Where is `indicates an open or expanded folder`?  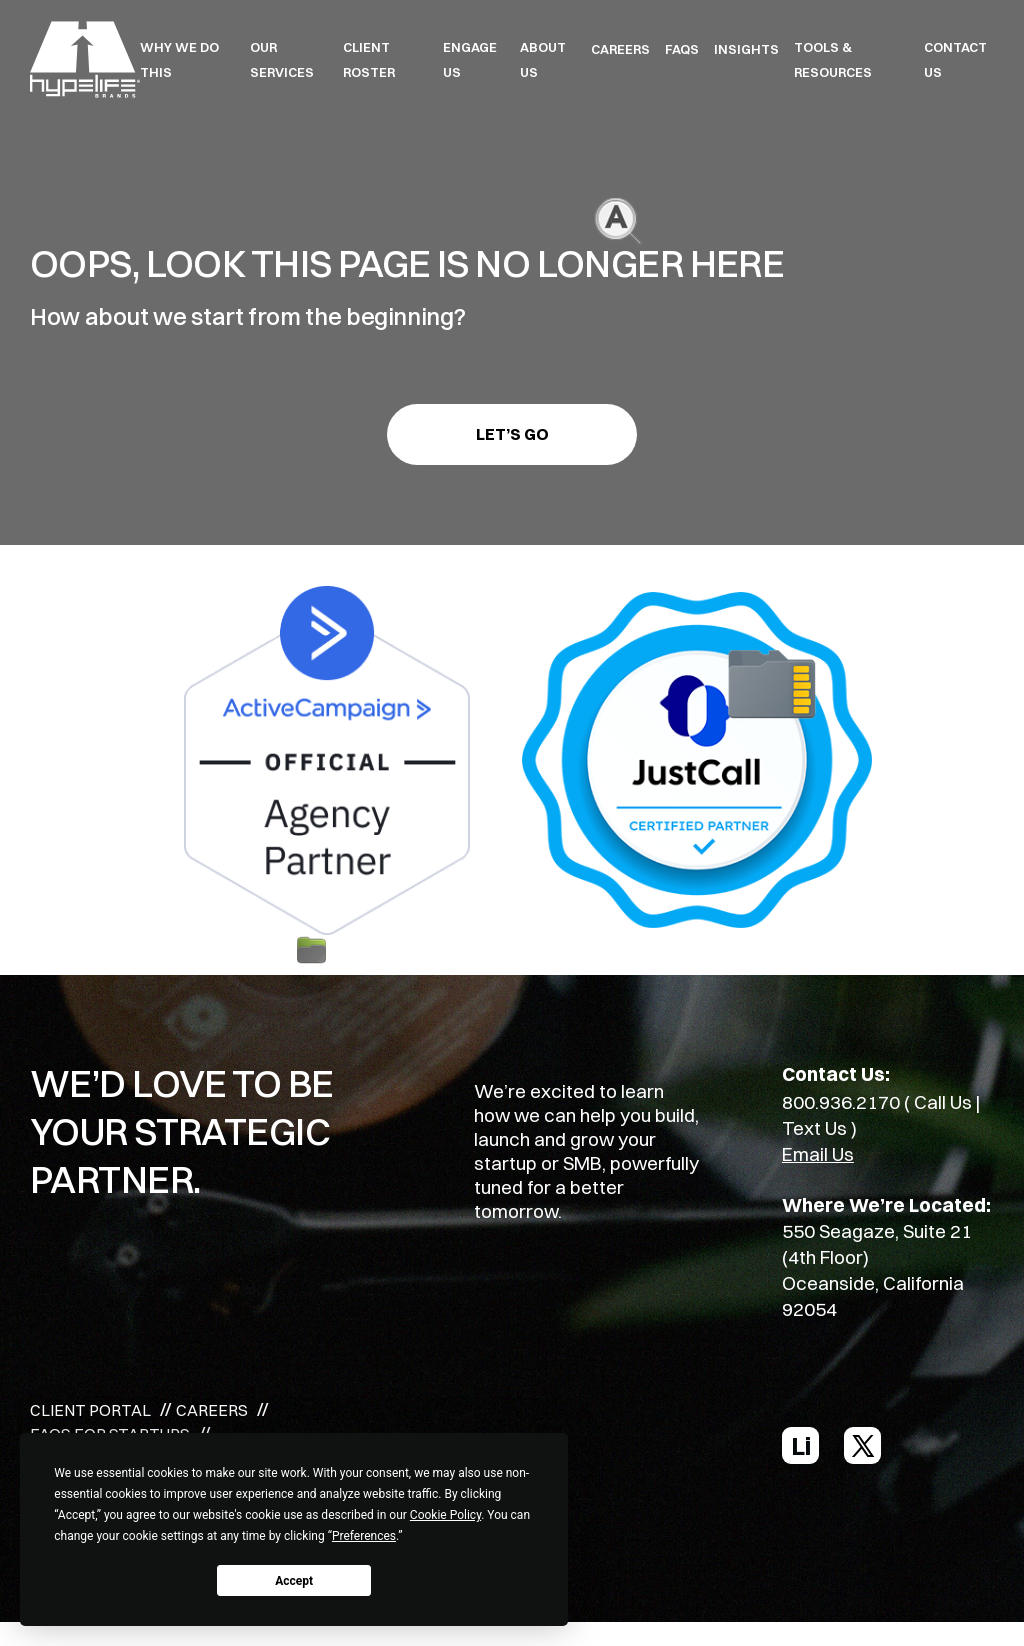 indicates an open or expanded folder is located at coordinates (311, 949).